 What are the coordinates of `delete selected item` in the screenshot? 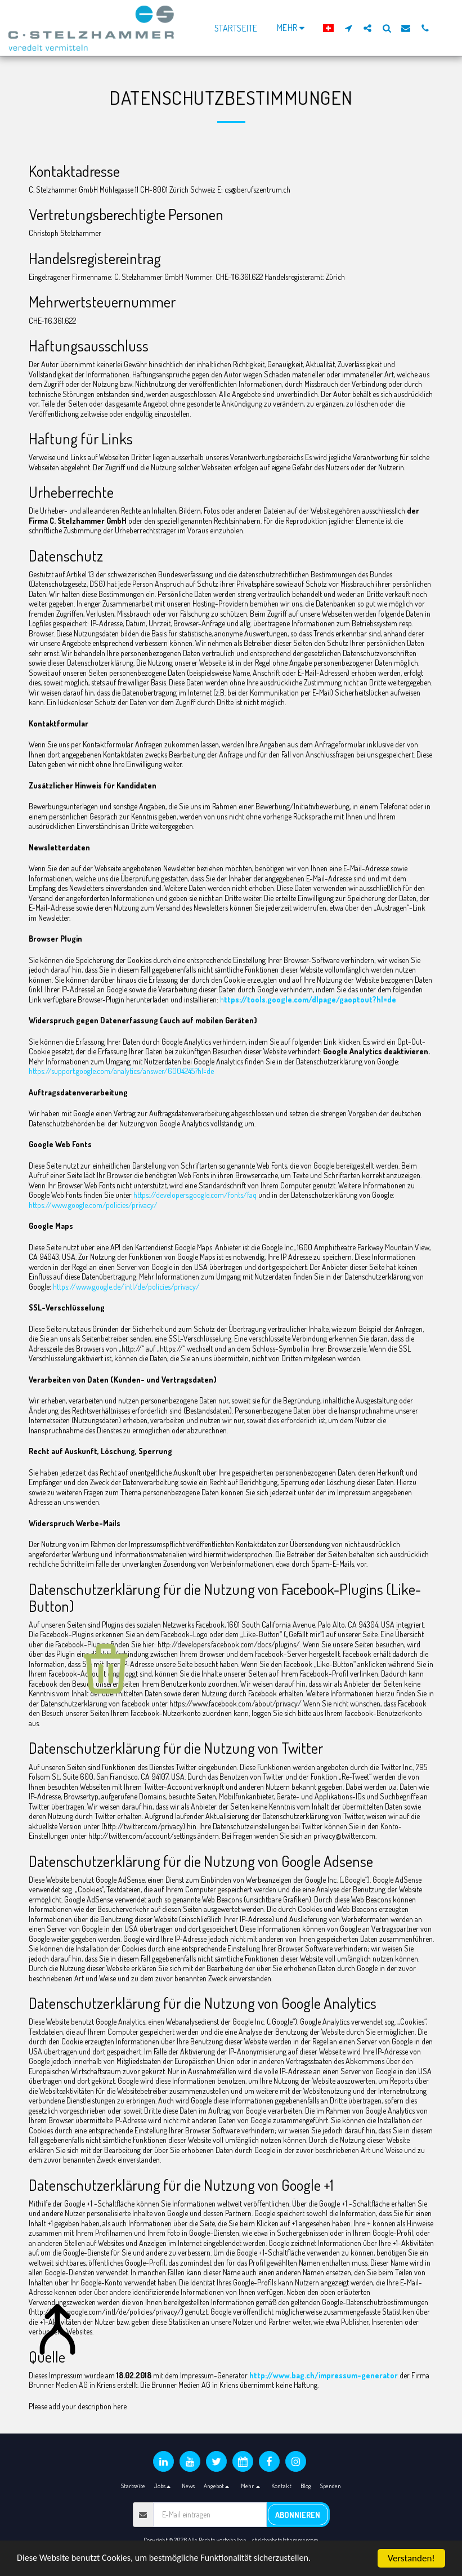 It's located at (106, 1669).